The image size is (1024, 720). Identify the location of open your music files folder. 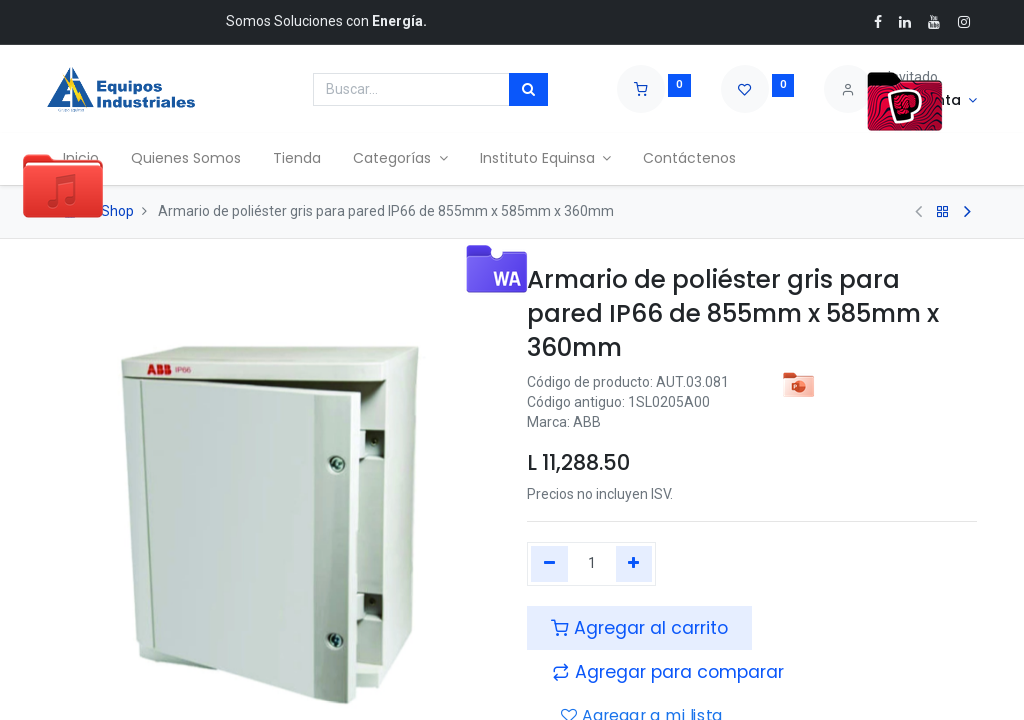
(63, 186).